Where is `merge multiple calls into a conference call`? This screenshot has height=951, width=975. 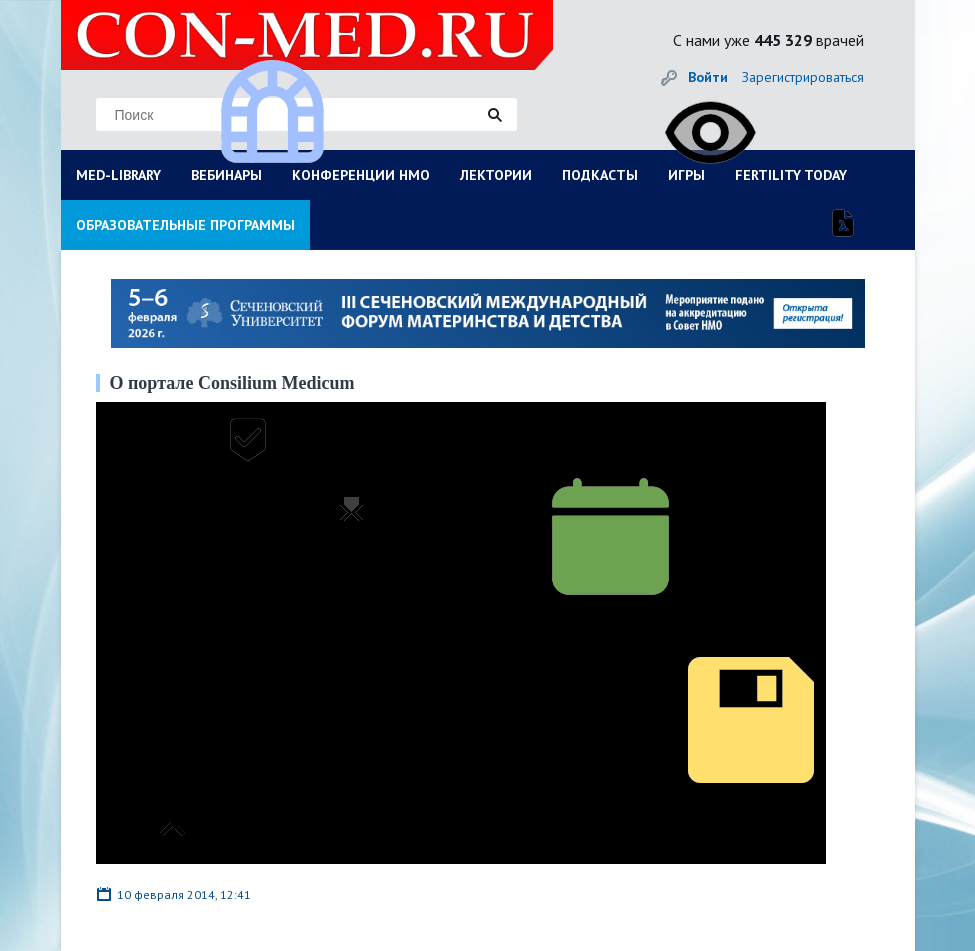
merge multiple calls into a conference call is located at coordinates (172, 819).